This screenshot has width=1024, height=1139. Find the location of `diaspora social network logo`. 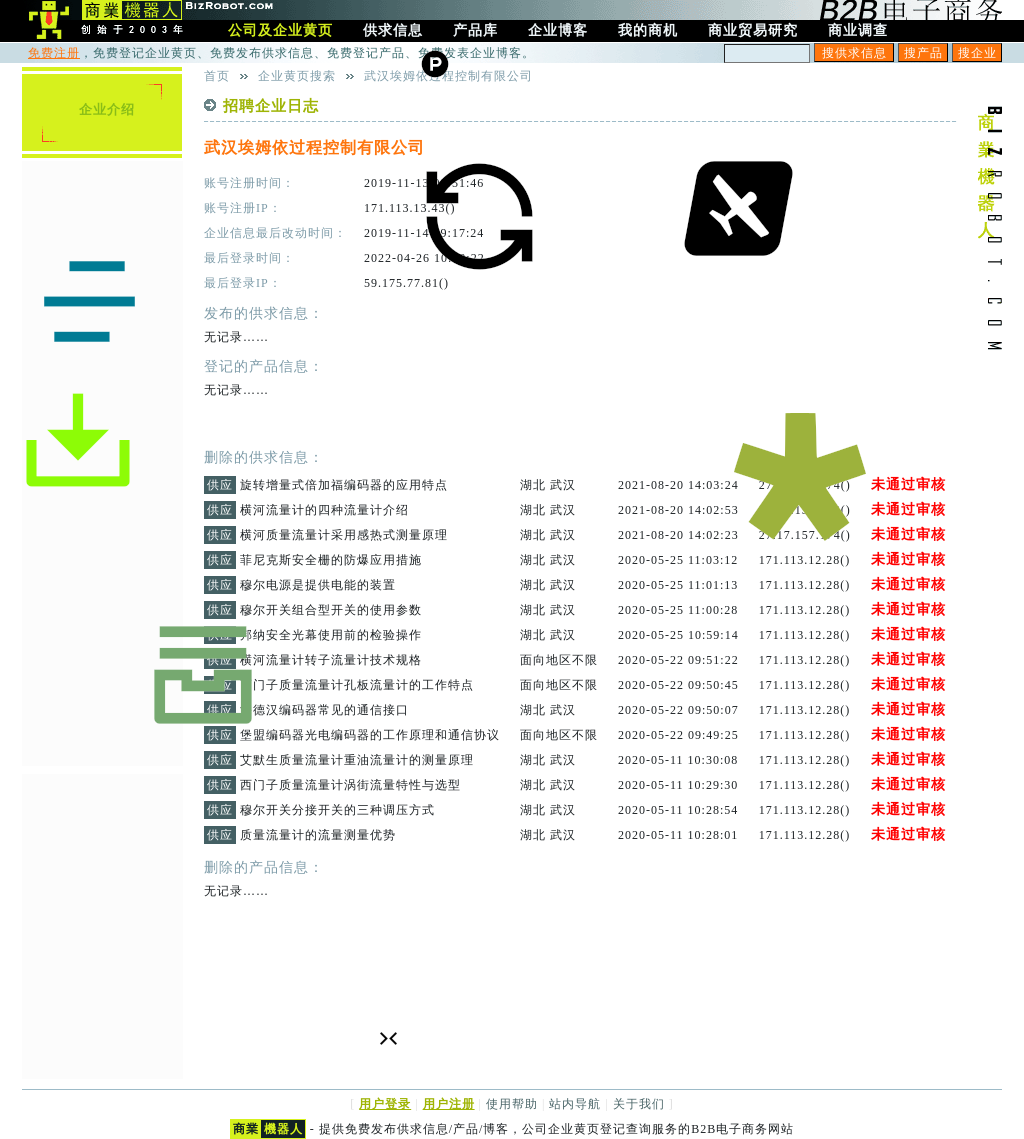

diaspora social network logo is located at coordinates (800, 477).